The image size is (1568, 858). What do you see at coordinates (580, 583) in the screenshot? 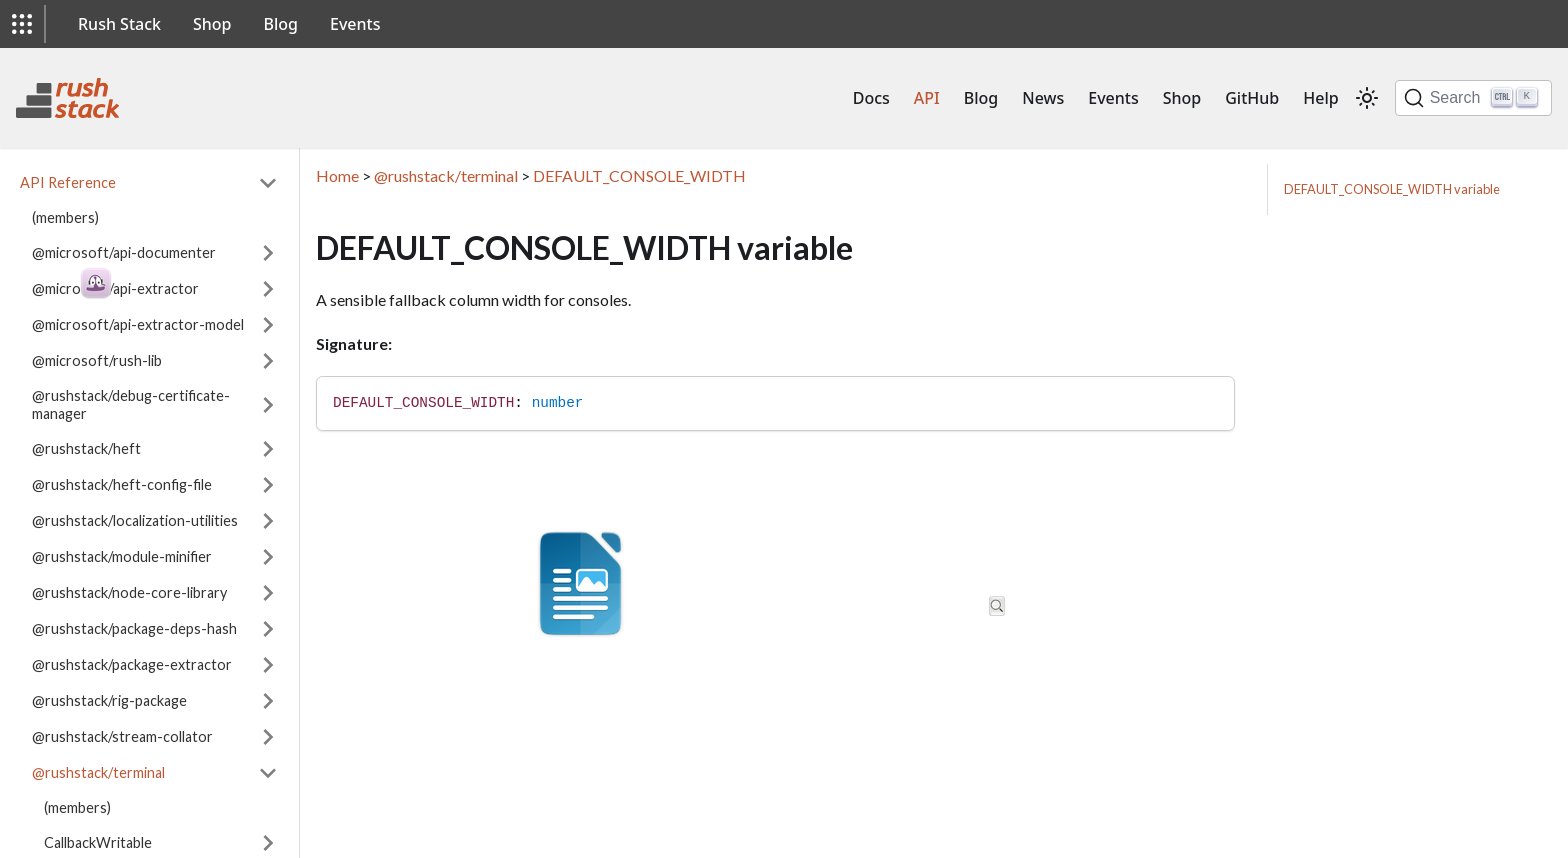
I see `open libreoffice writer application` at bounding box center [580, 583].